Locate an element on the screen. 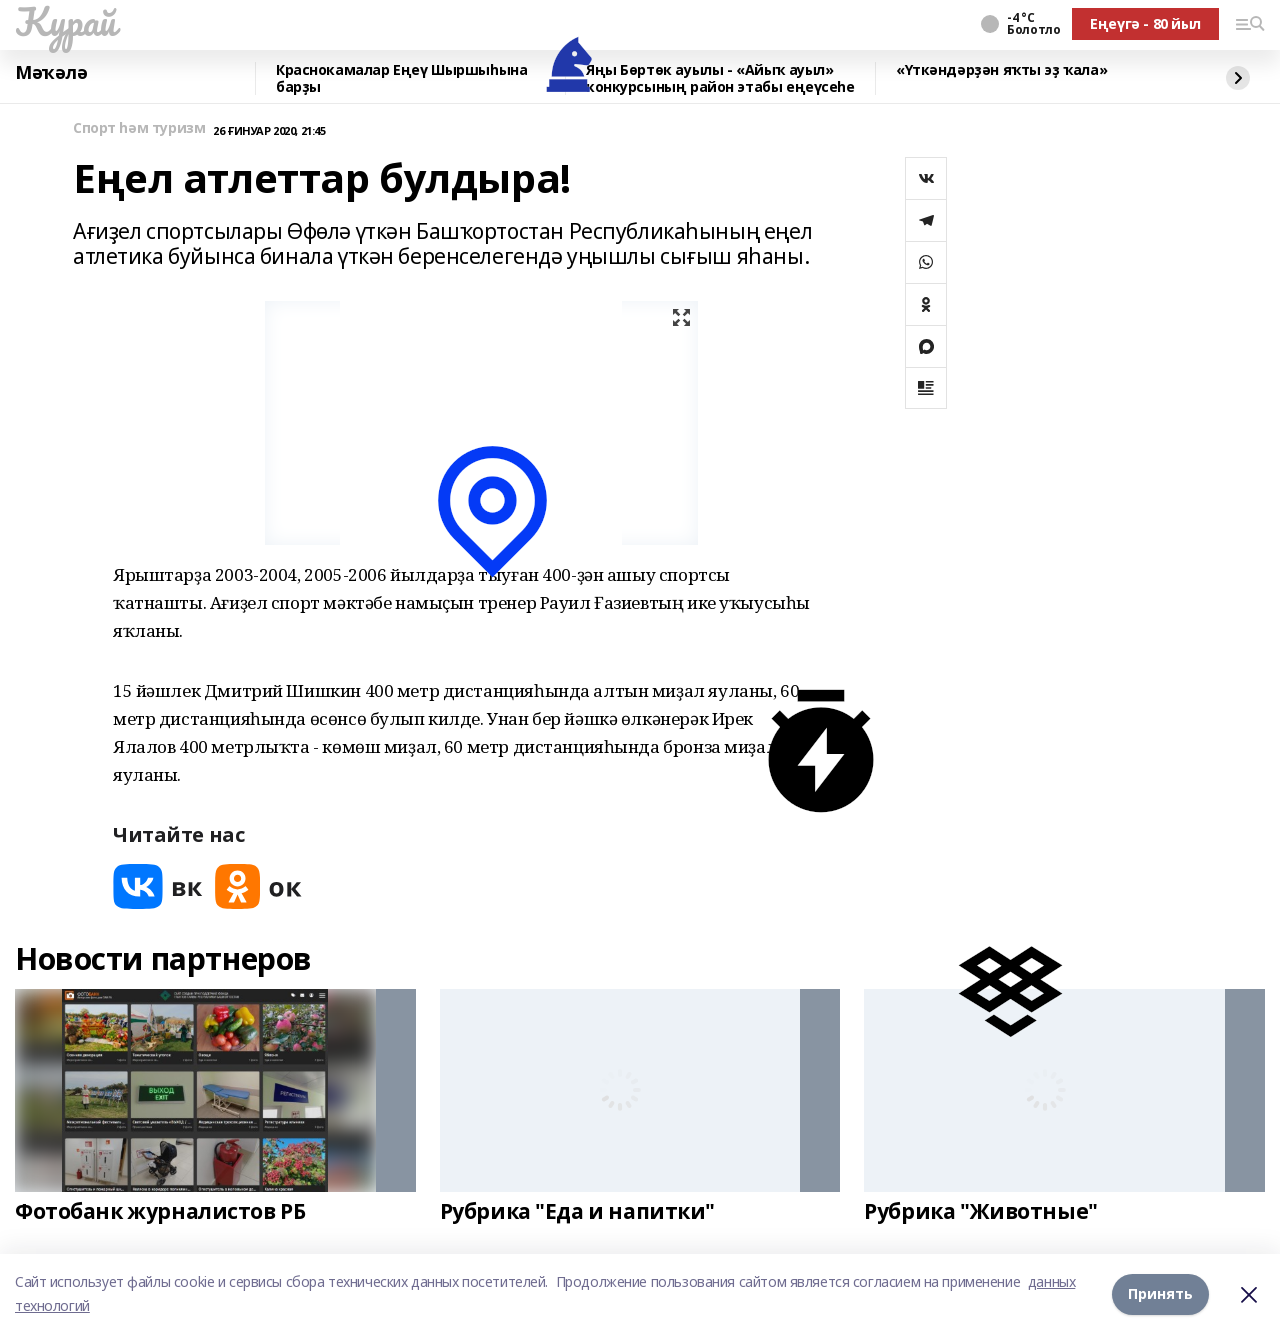 The height and width of the screenshot is (1334, 1280). start a quick timer or speed countdown is located at coordinates (821, 754).